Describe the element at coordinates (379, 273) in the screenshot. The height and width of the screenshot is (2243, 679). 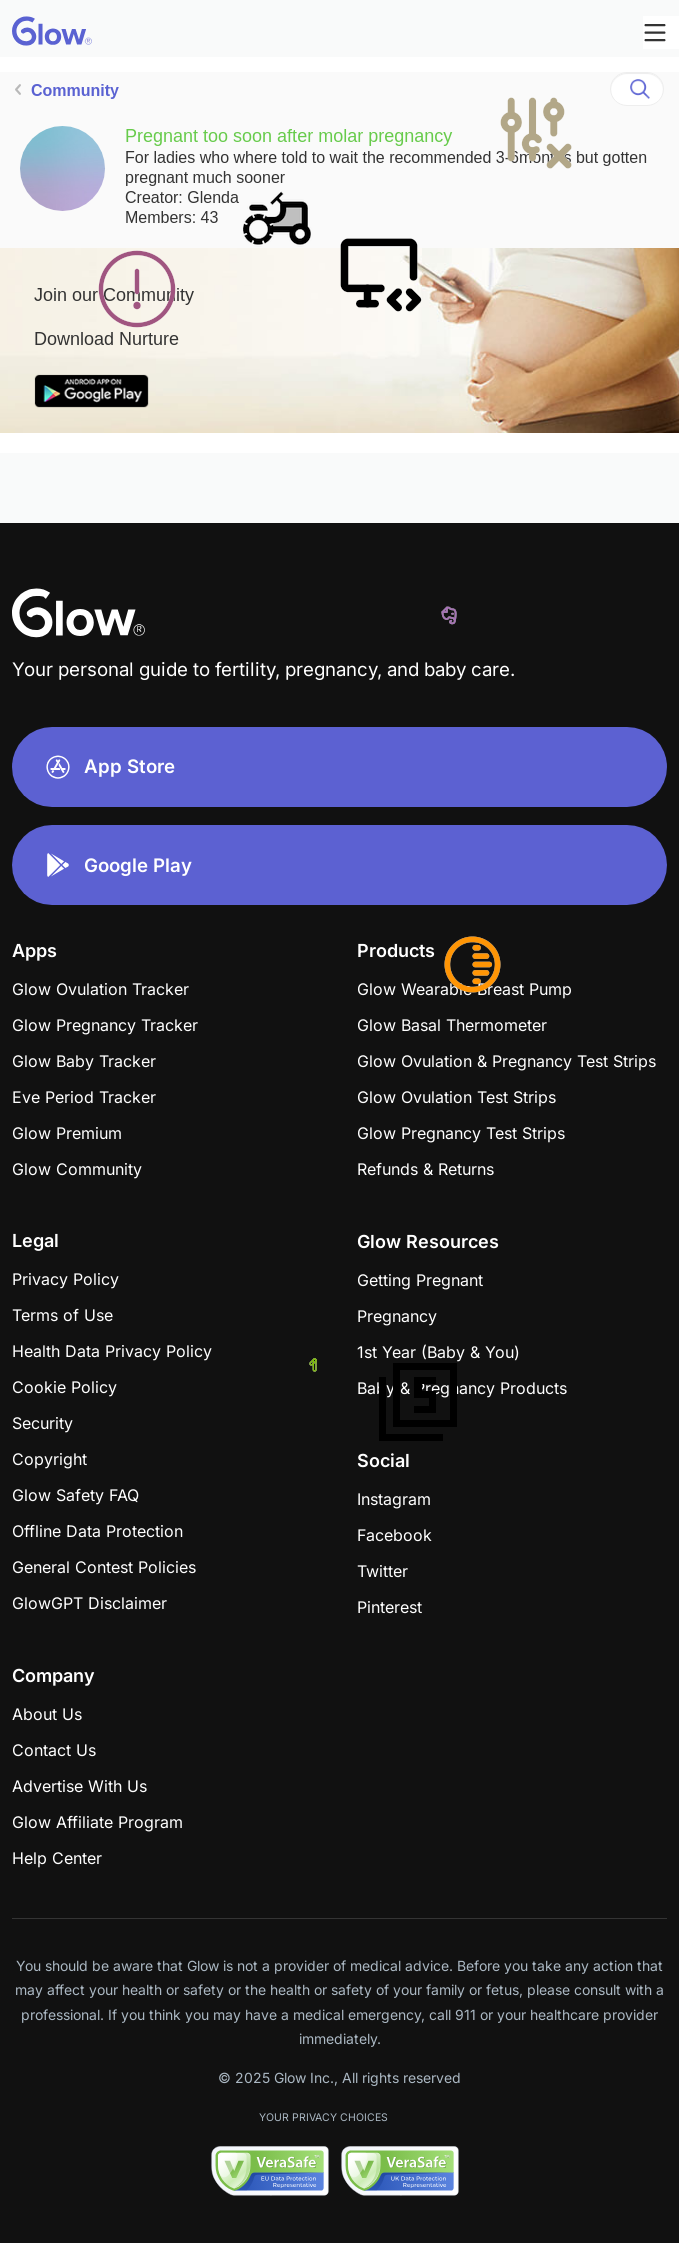
I see `access desktop development environment` at that location.